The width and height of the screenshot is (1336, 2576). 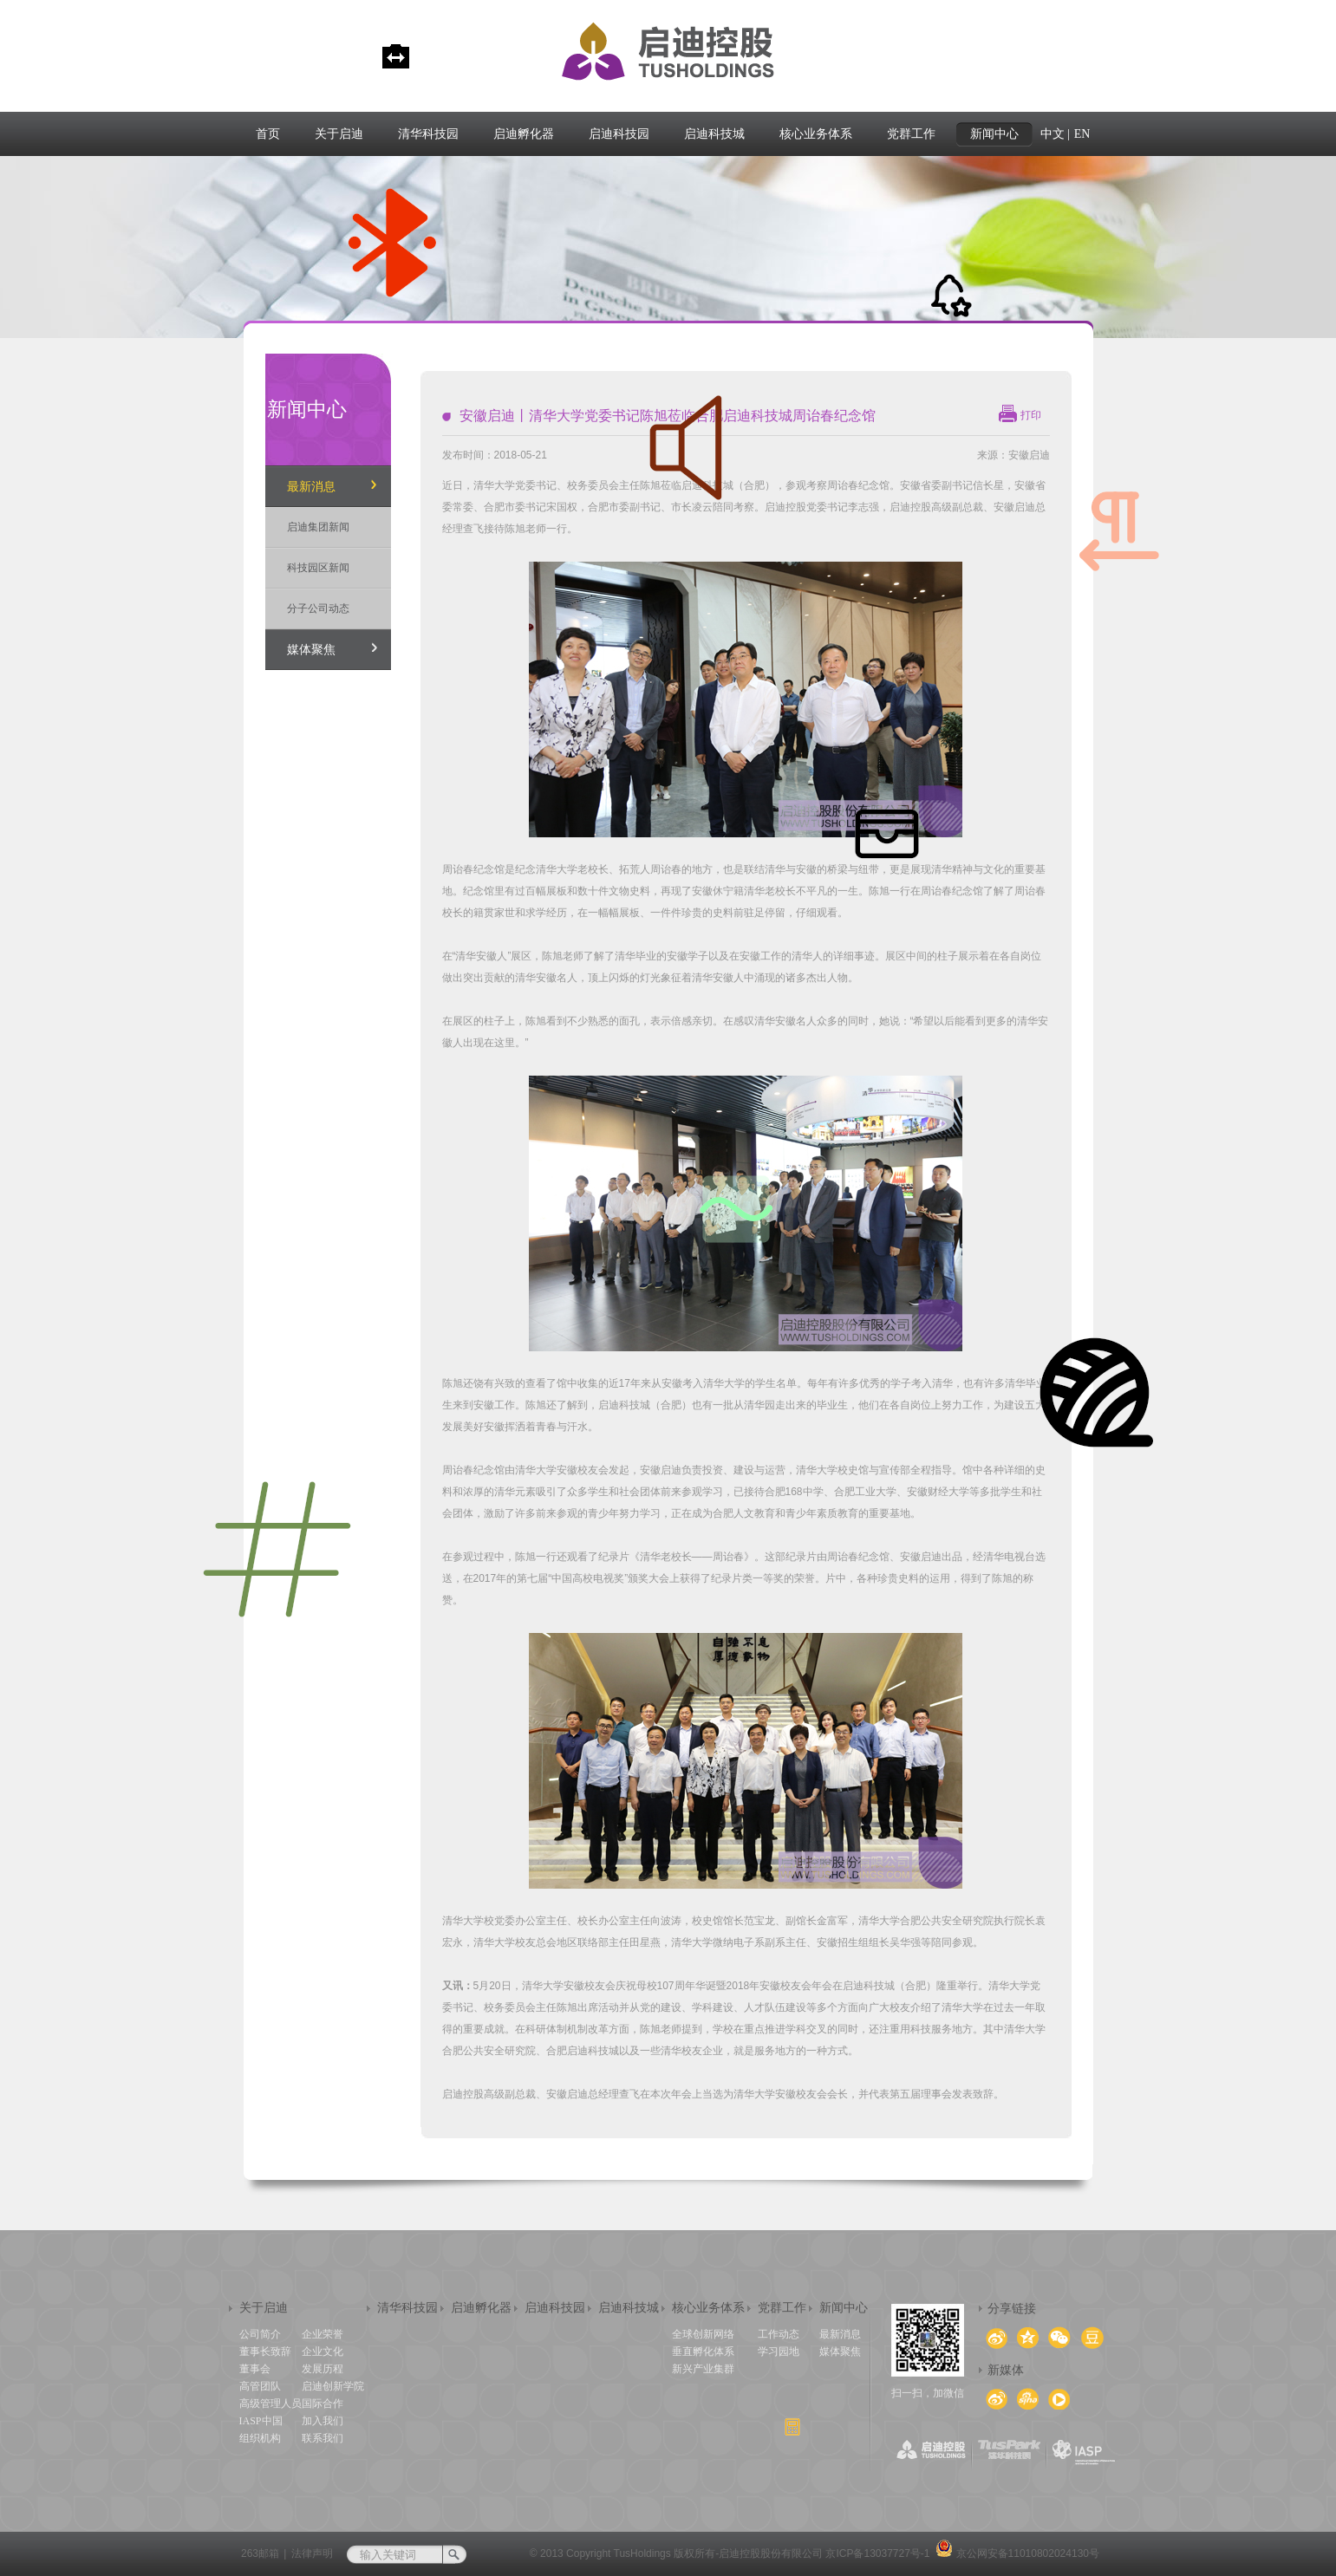 What do you see at coordinates (390, 243) in the screenshot?
I see `indicates an active bluetooth connection` at bounding box center [390, 243].